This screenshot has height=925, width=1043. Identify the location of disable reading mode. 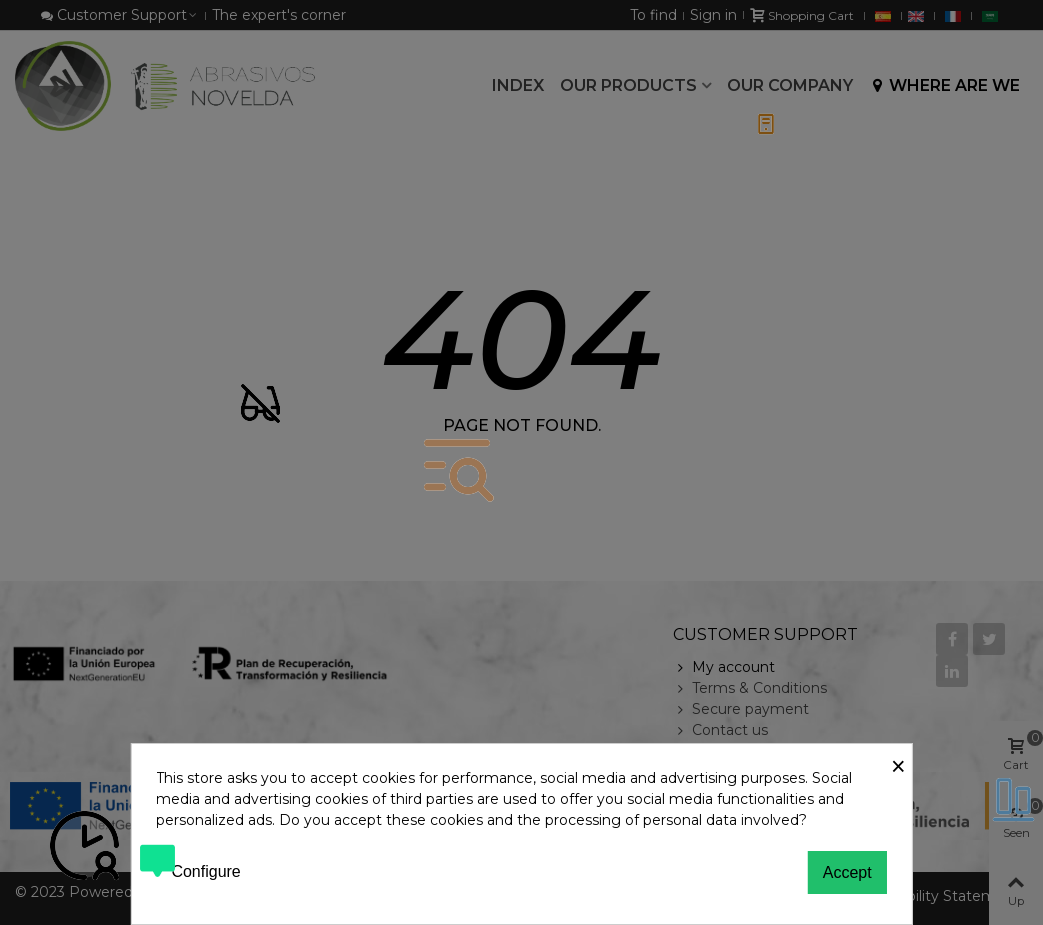
(260, 403).